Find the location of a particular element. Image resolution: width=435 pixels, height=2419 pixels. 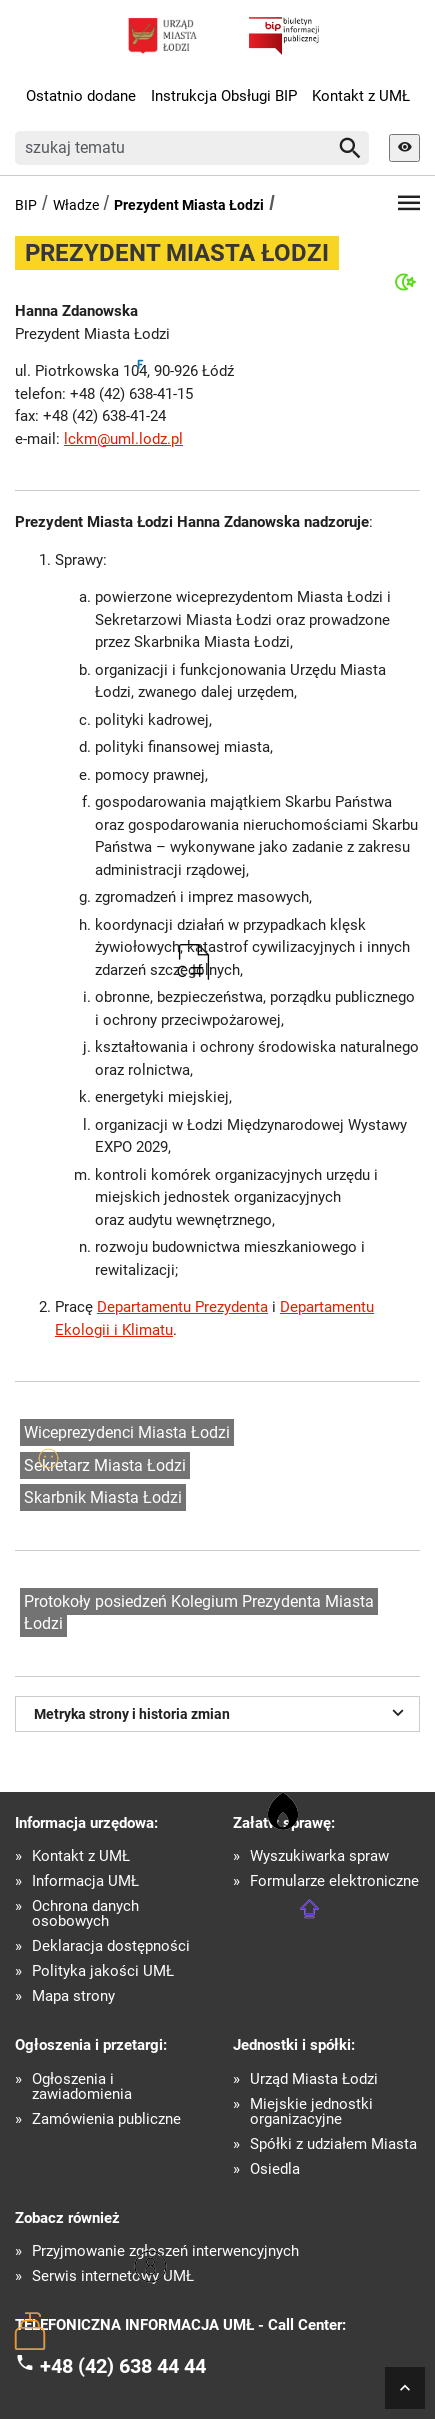

indicates Islamic religious content or settings is located at coordinates (405, 282).